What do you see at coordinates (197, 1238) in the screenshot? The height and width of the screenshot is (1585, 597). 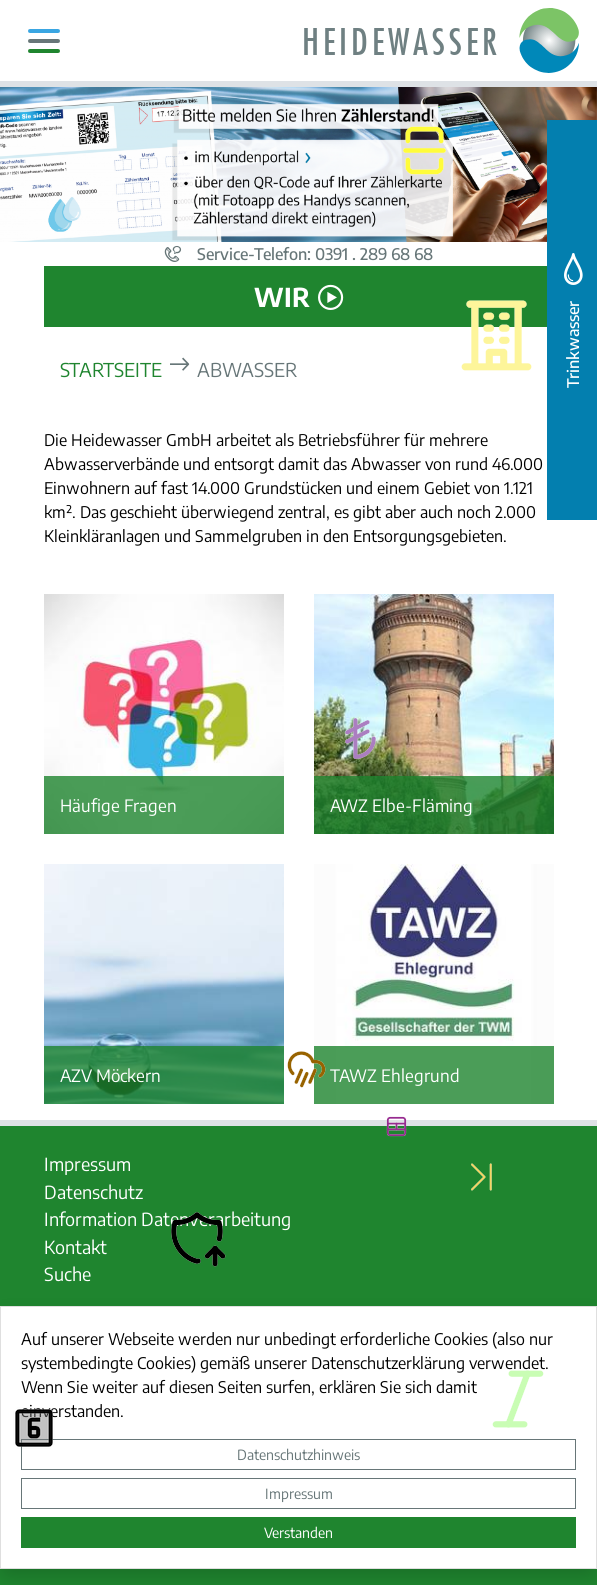 I see `upgrade or enhance security protection` at bounding box center [197, 1238].